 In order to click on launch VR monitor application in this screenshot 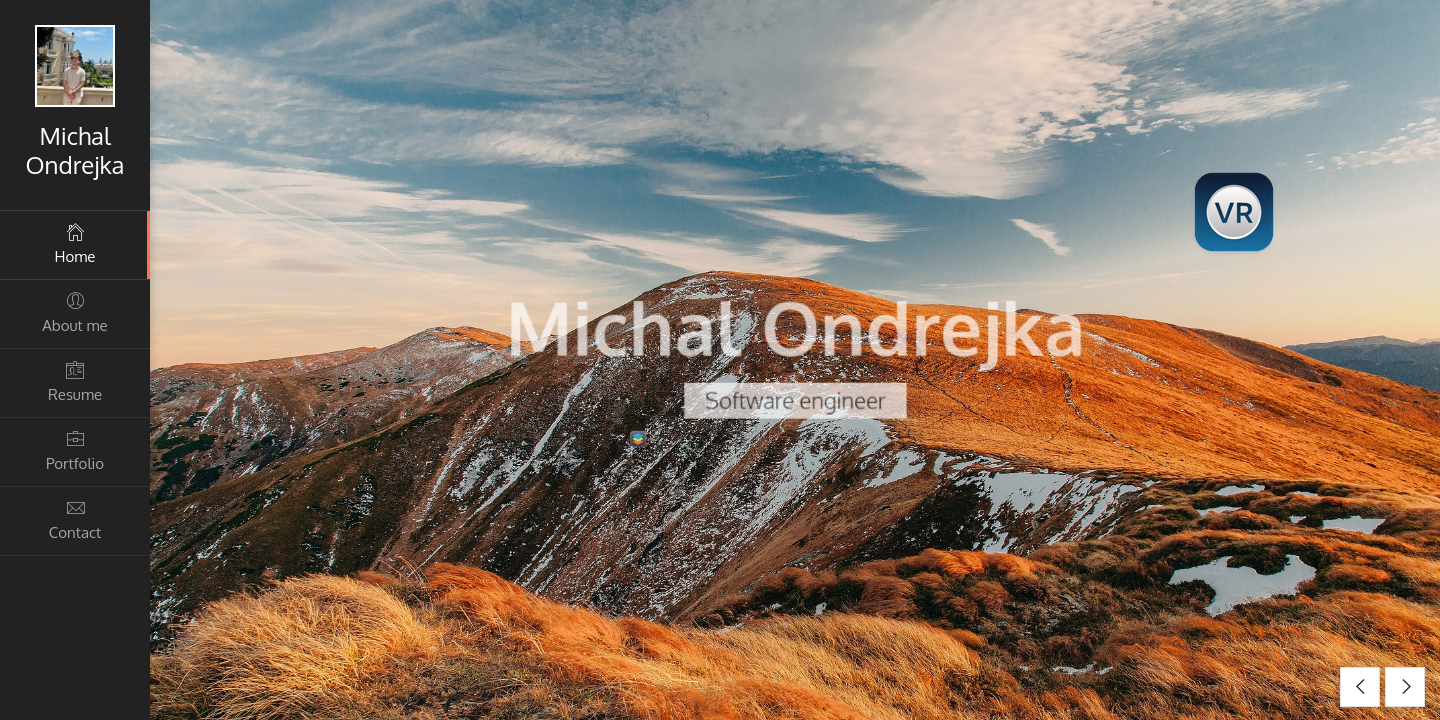, I will do `click(1234, 212)`.